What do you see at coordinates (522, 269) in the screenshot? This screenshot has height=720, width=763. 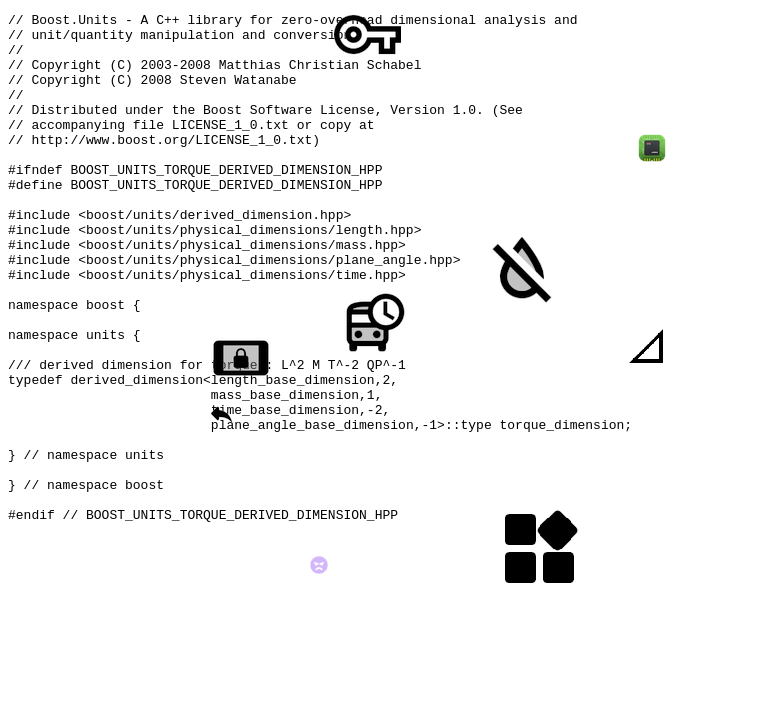 I see `reset text or fill color to default` at bounding box center [522, 269].